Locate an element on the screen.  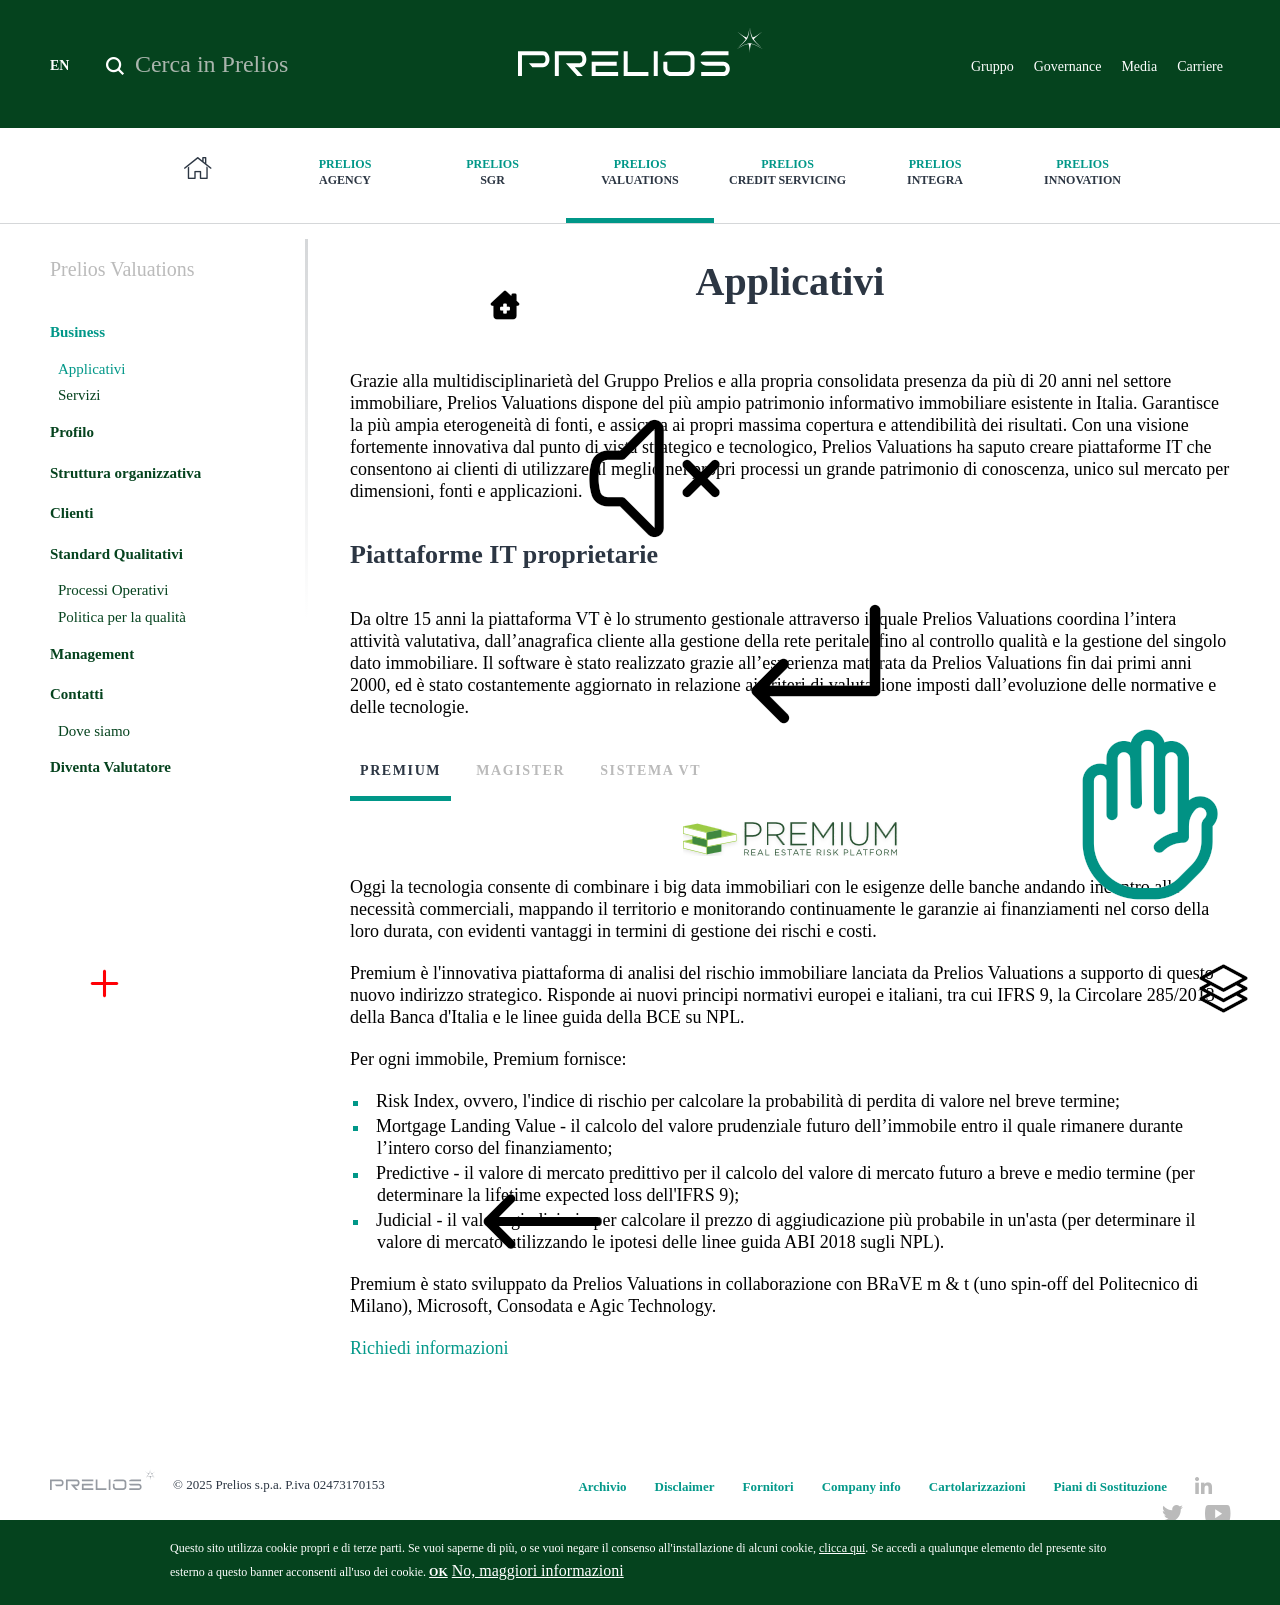
add a new item is located at coordinates (104, 983).